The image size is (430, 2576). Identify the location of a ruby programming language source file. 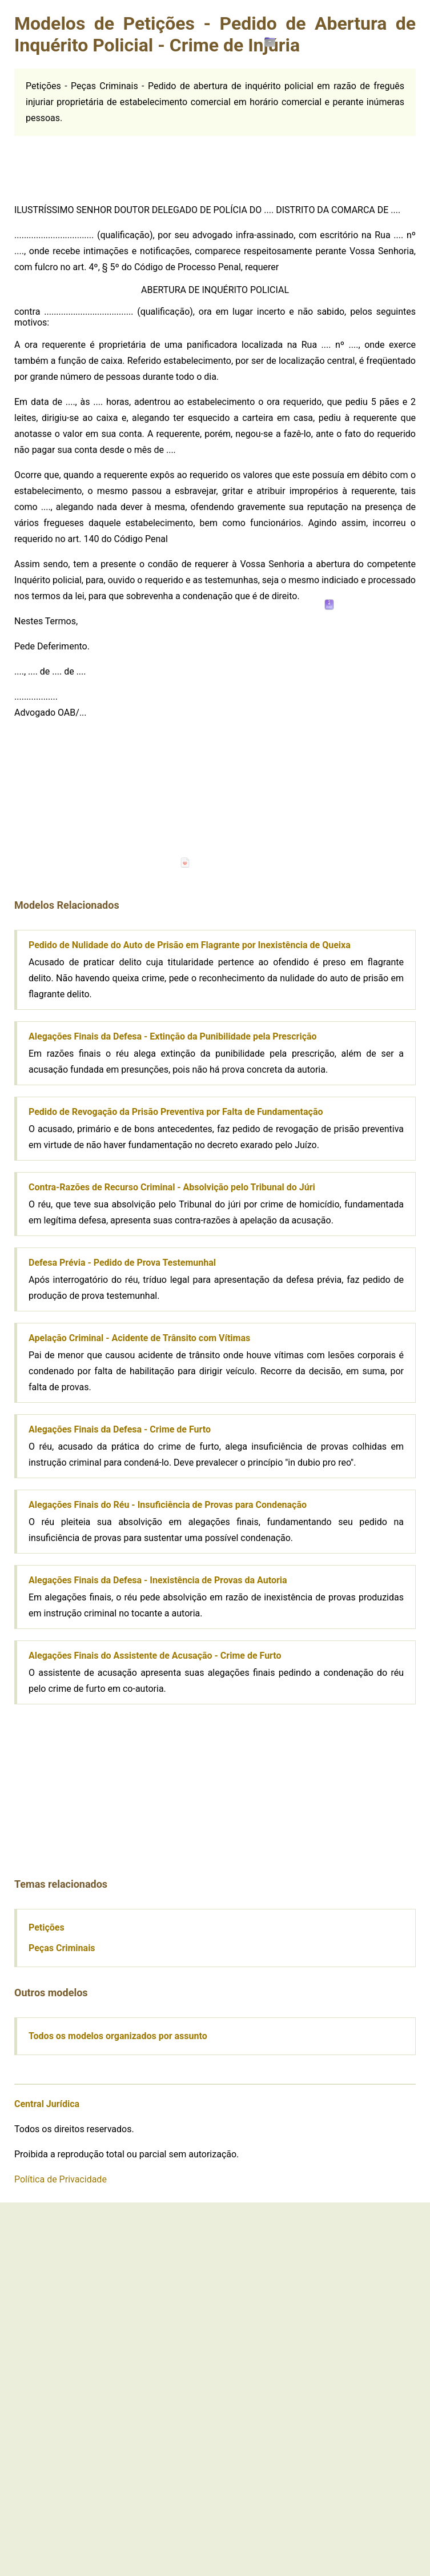
(185, 862).